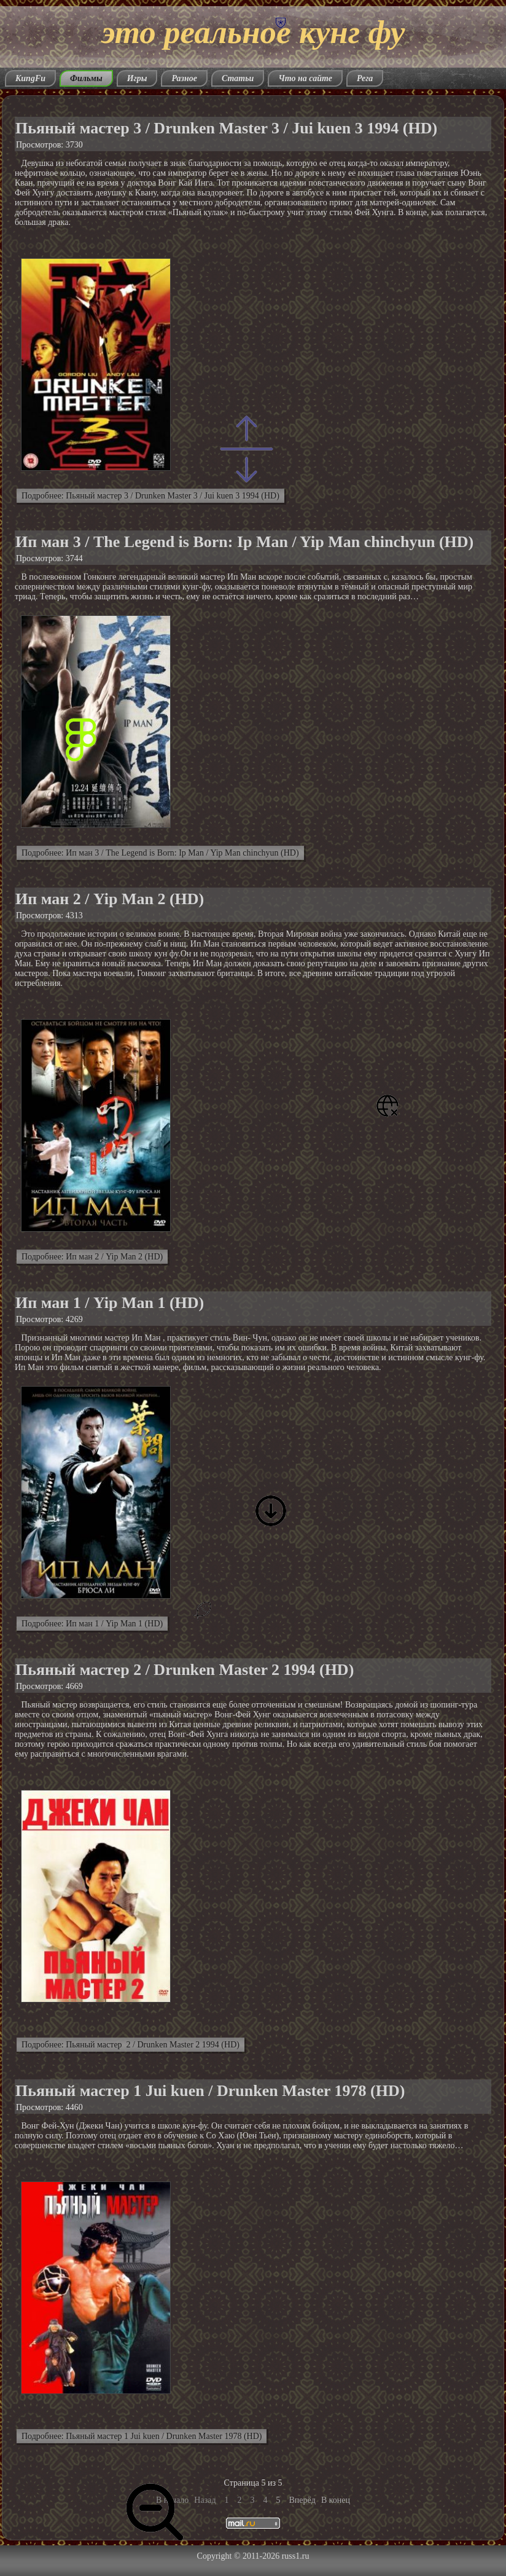 This screenshot has height=2576, width=506. I want to click on access fishing or marine-related features, so click(203, 1610).